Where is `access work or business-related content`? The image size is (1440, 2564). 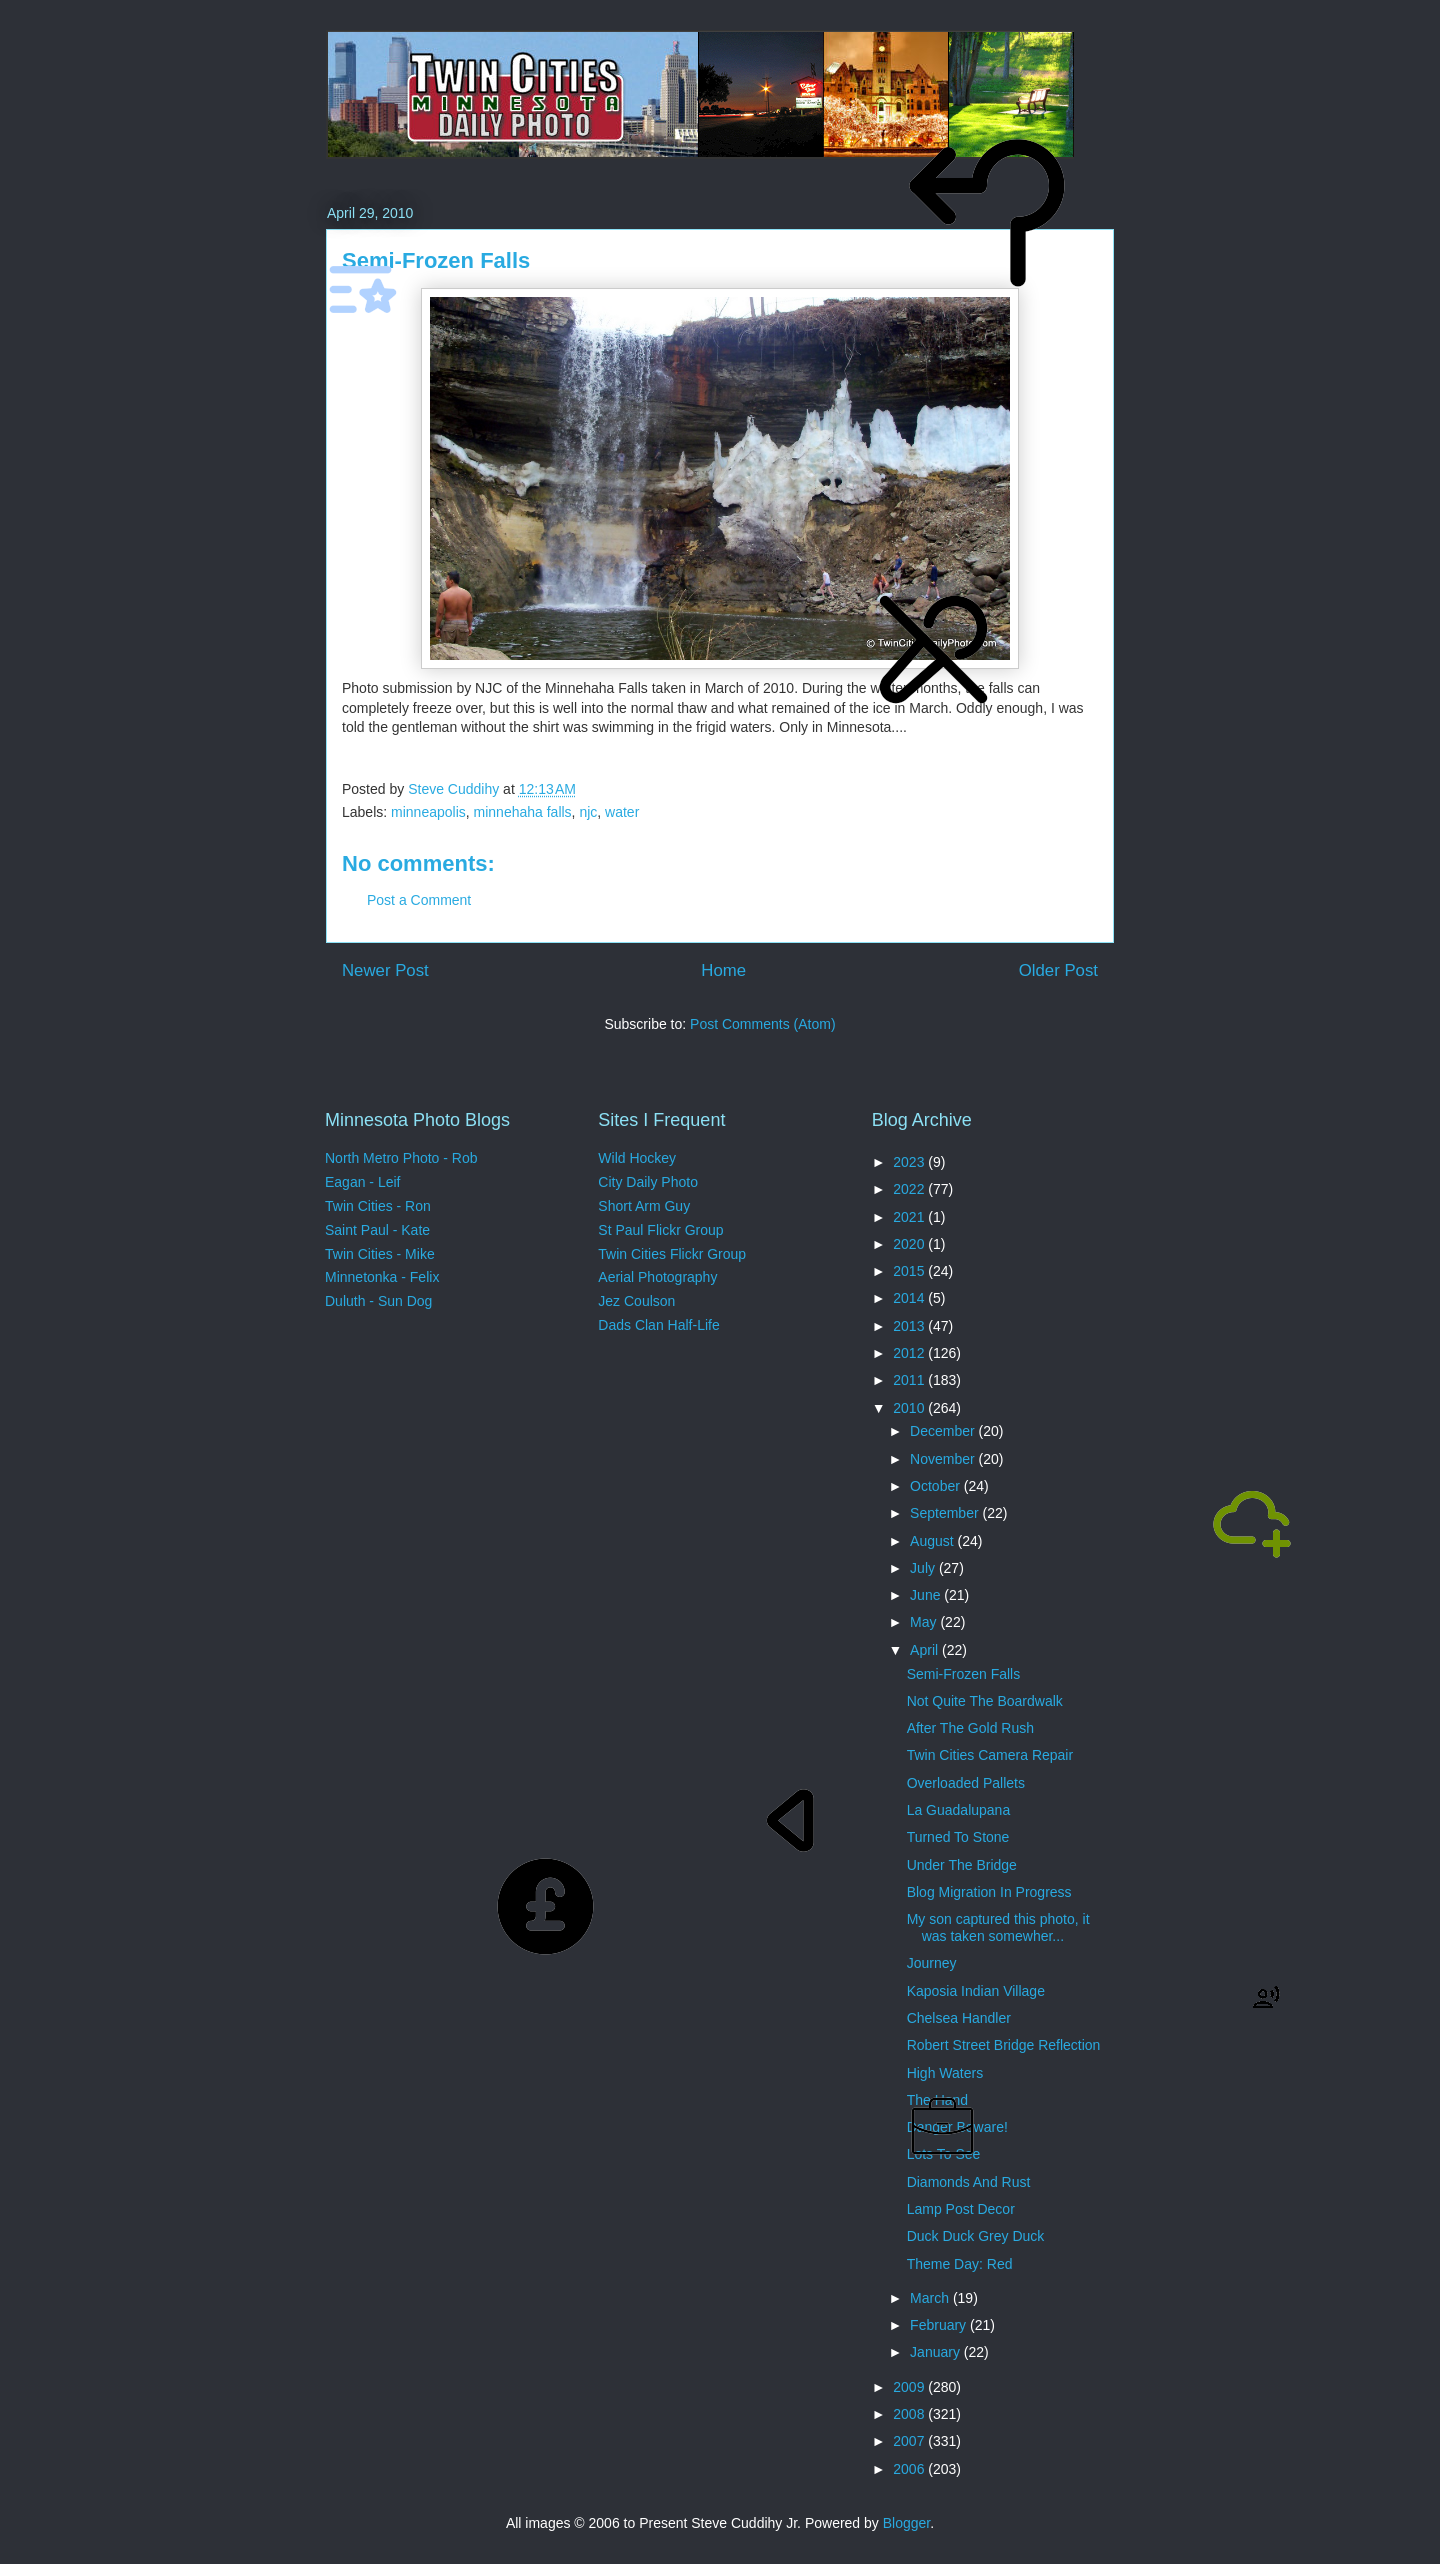 access work or business-related content is located at coordinates (942, 2128).